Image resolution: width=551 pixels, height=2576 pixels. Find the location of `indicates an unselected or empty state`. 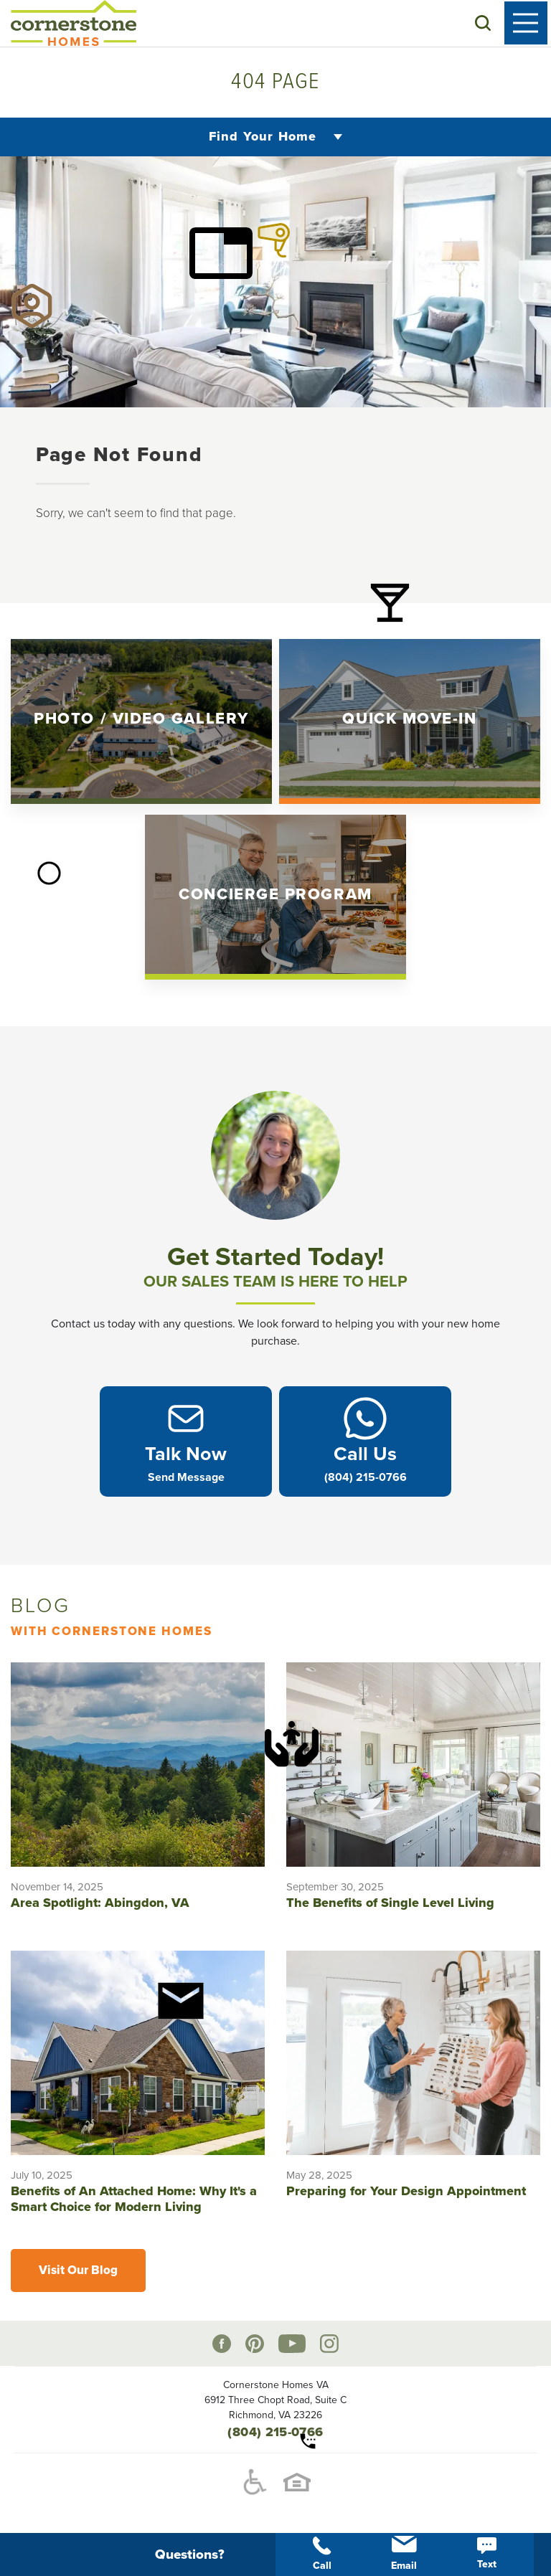

indicates an unselected or empty state is located at coordinates (49, 873).